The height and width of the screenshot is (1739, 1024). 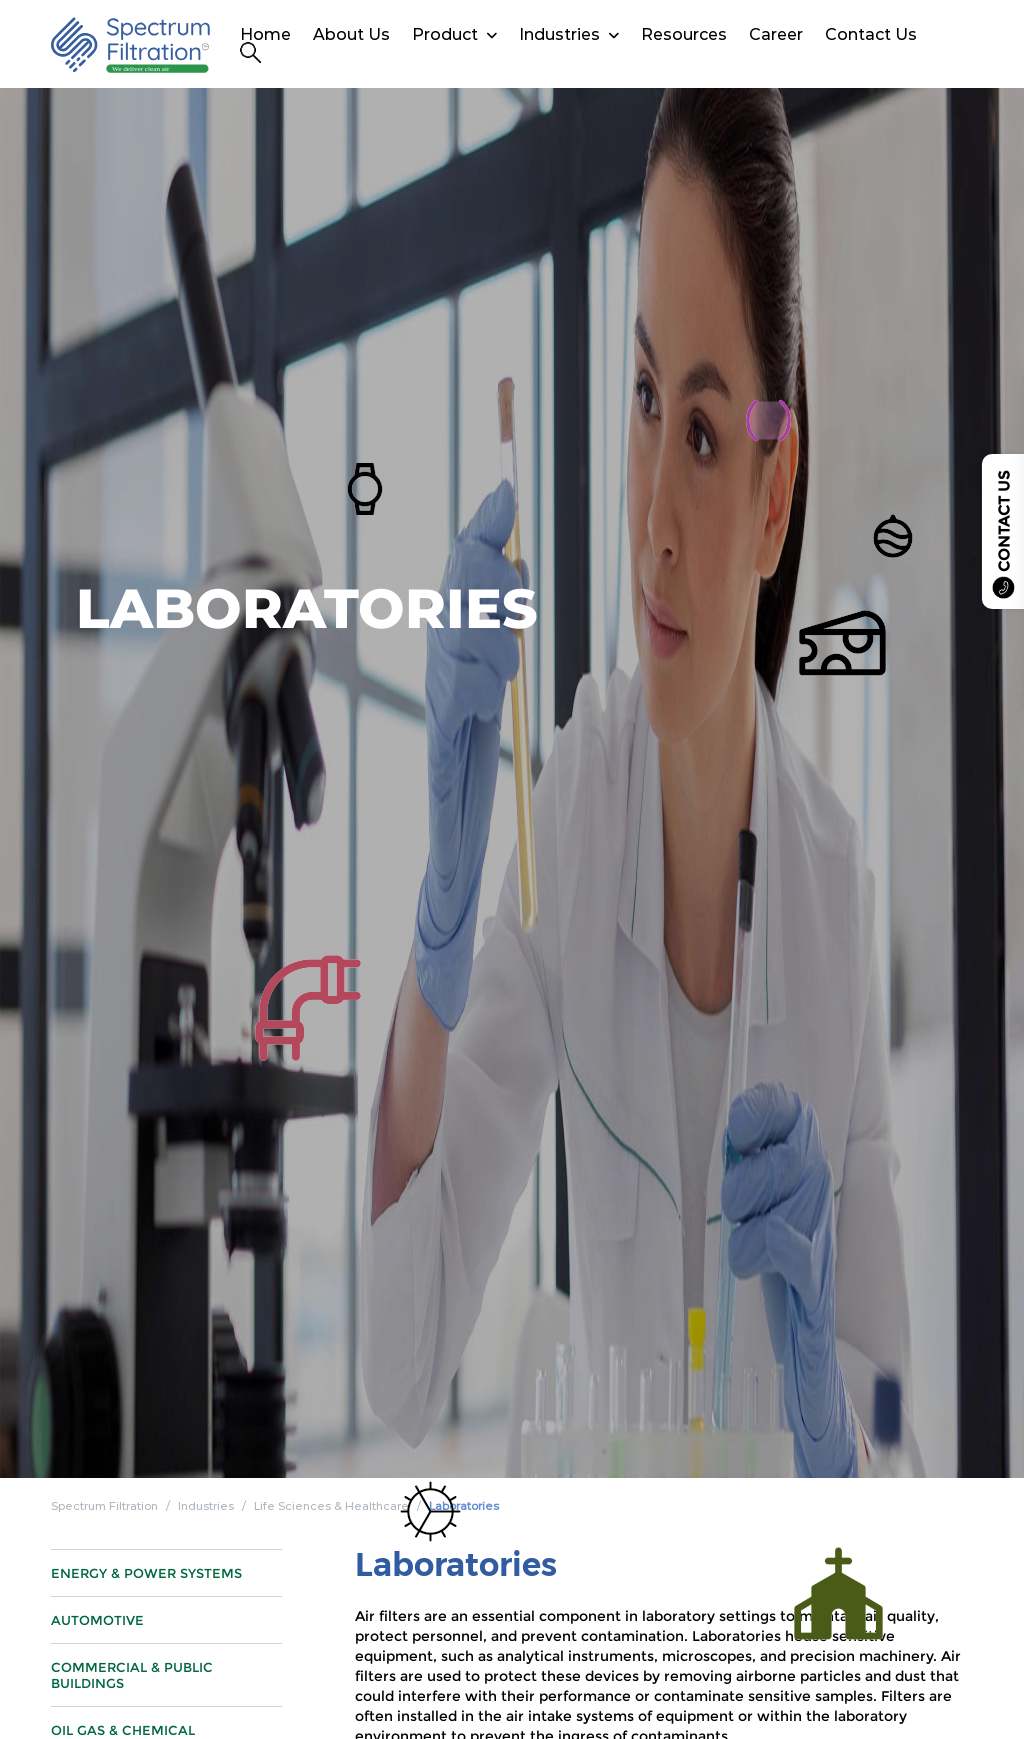 What do you see at coordinates (893, 536) in the screenshot?
I see `holiday or seasonal decoration indicator` at bounding box center [893, 536].